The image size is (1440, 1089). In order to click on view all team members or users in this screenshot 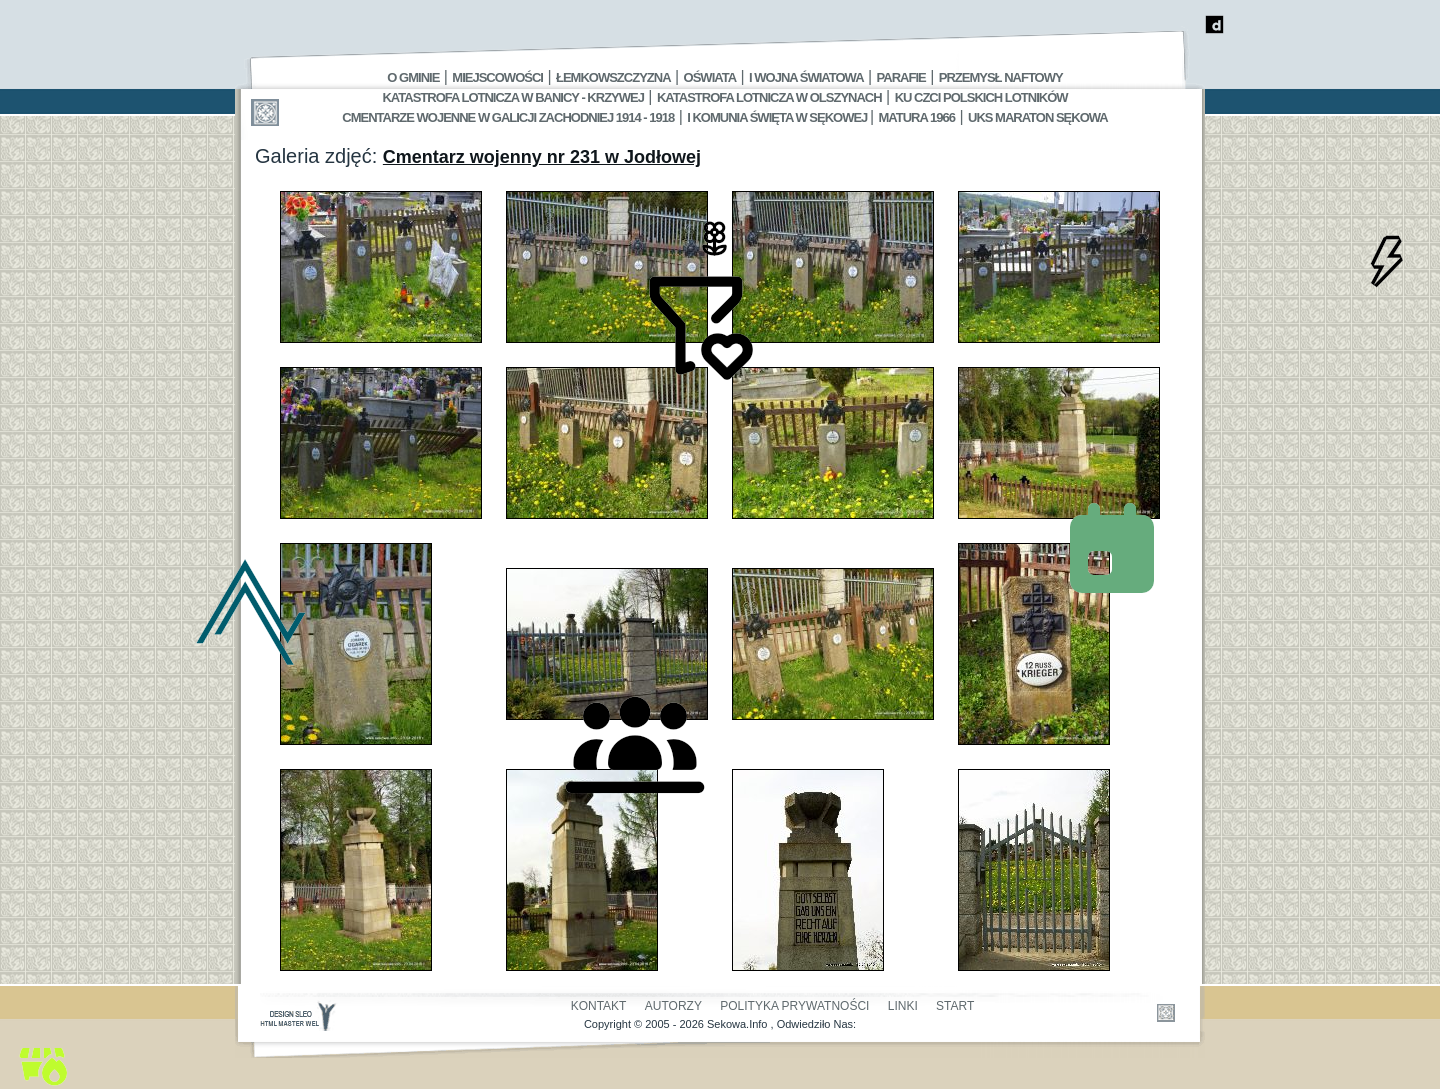, I will do `click(635, 743)`.